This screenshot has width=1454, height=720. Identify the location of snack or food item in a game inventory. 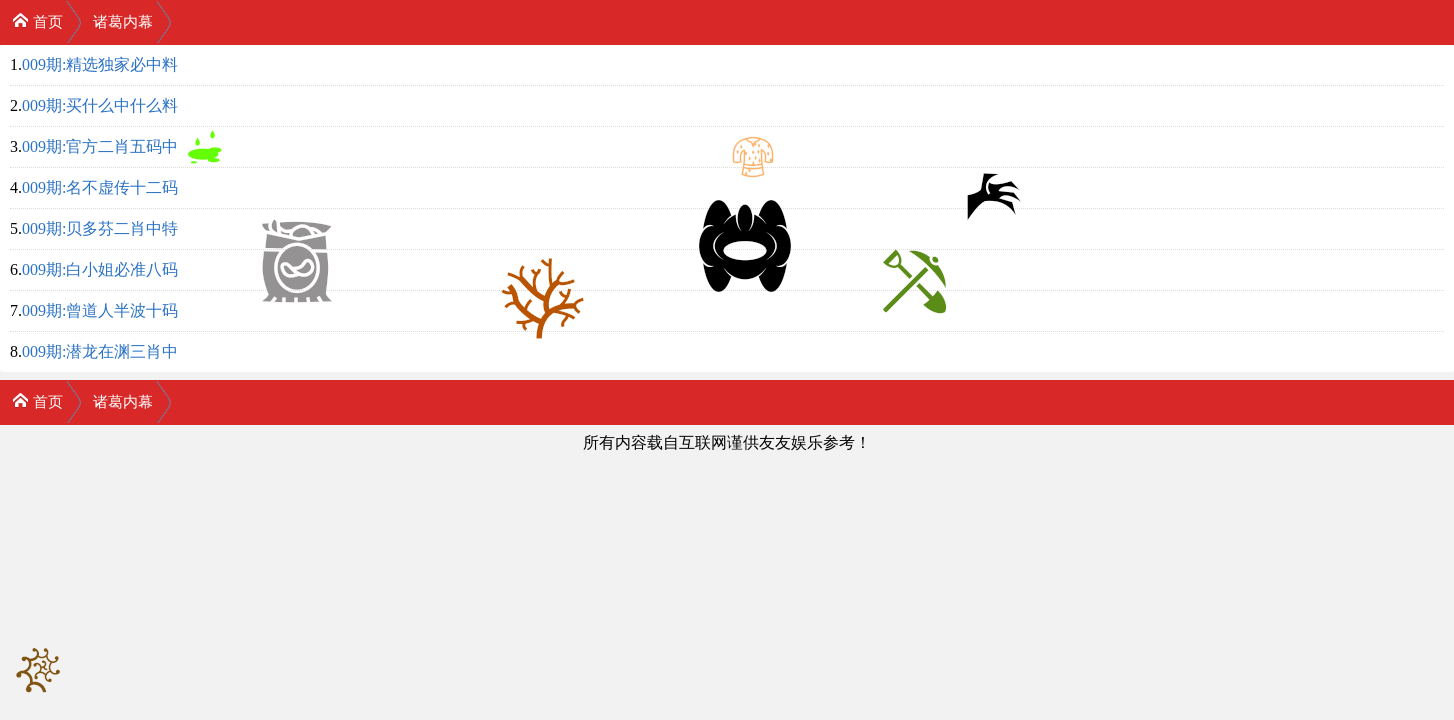
(297, 261).